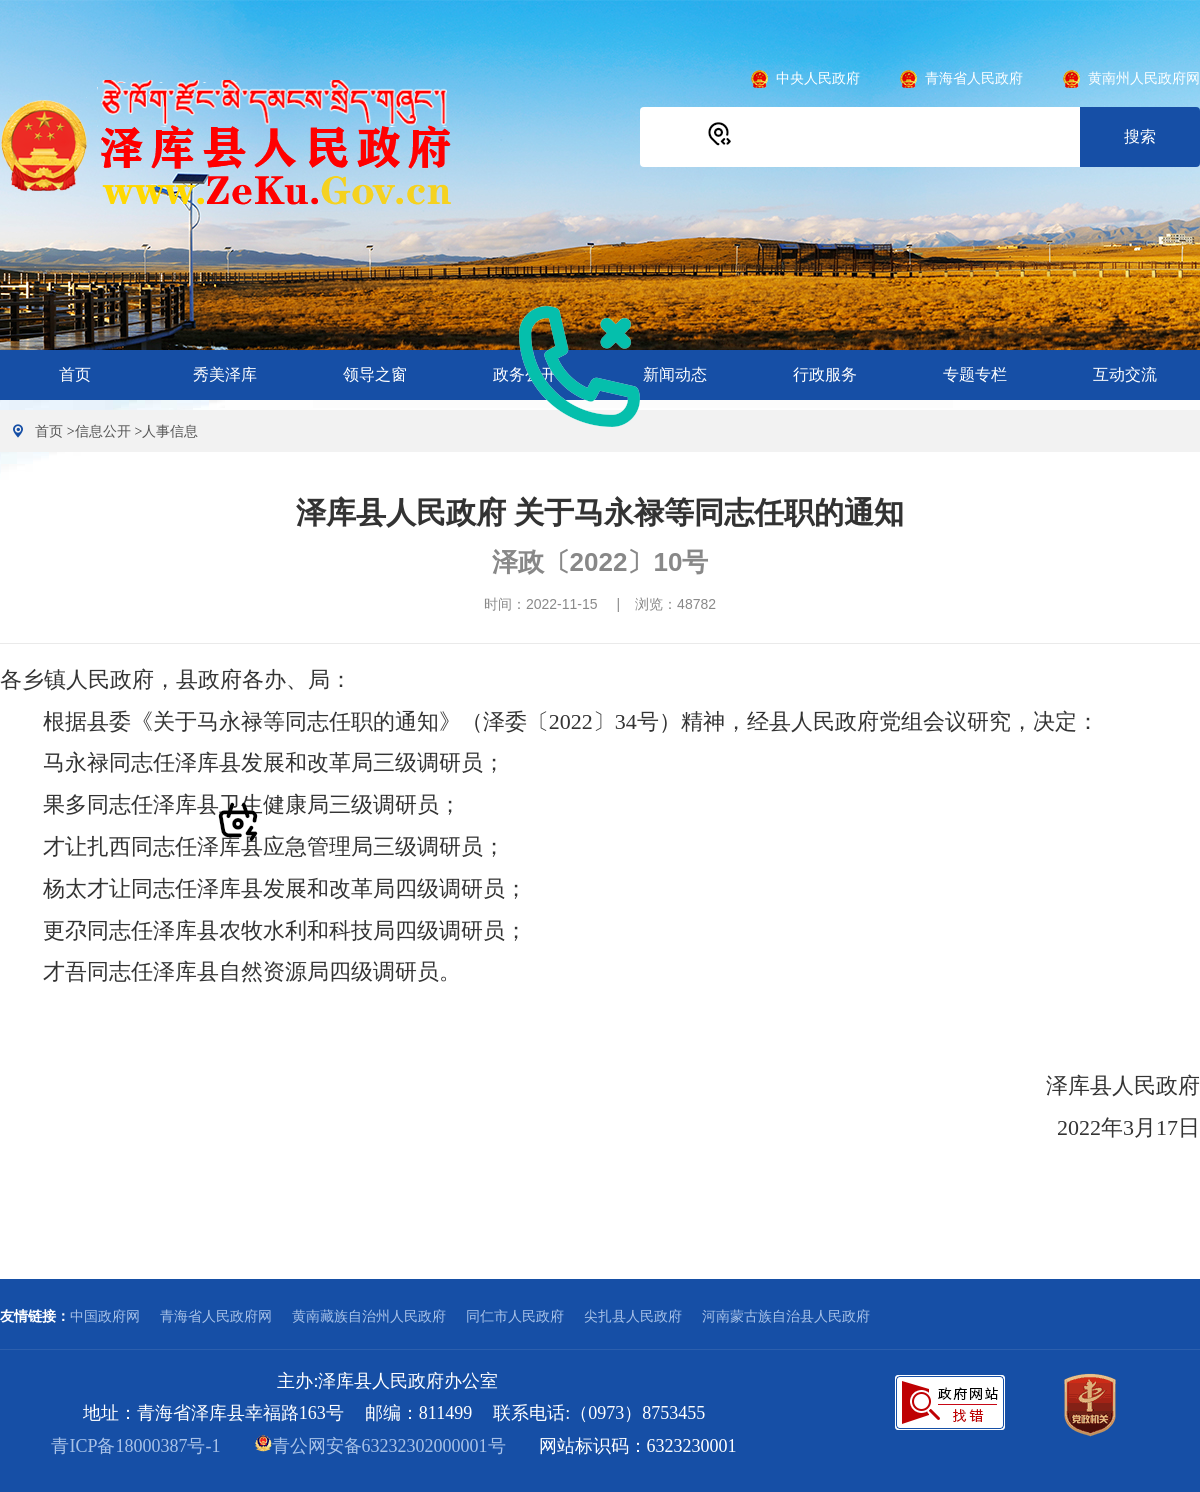  What do you see at coordinates (579, 366) in the screenshot?
I see `indicates a missed phone call` at bounding box center [579, 366].